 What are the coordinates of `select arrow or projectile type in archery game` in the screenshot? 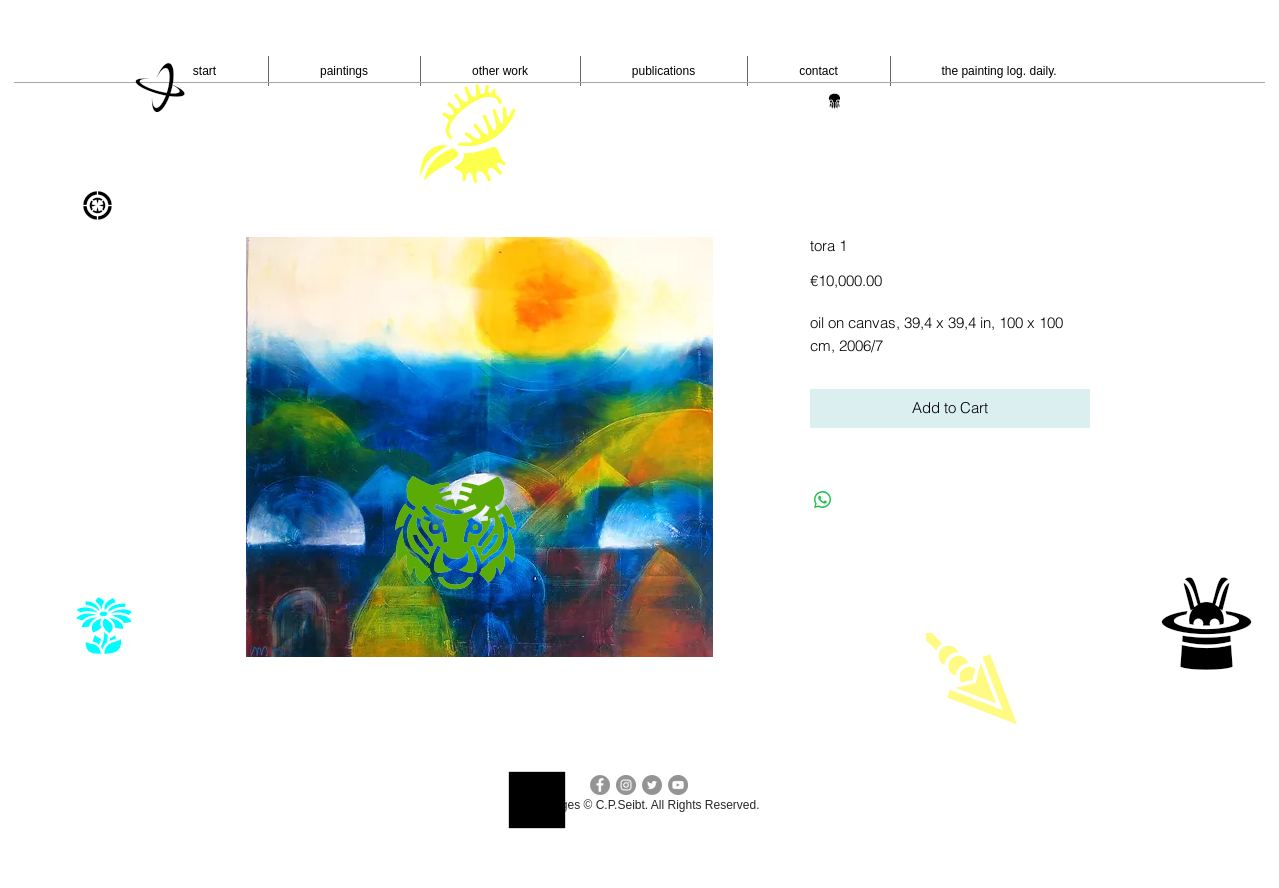 It's located at (971, 678).